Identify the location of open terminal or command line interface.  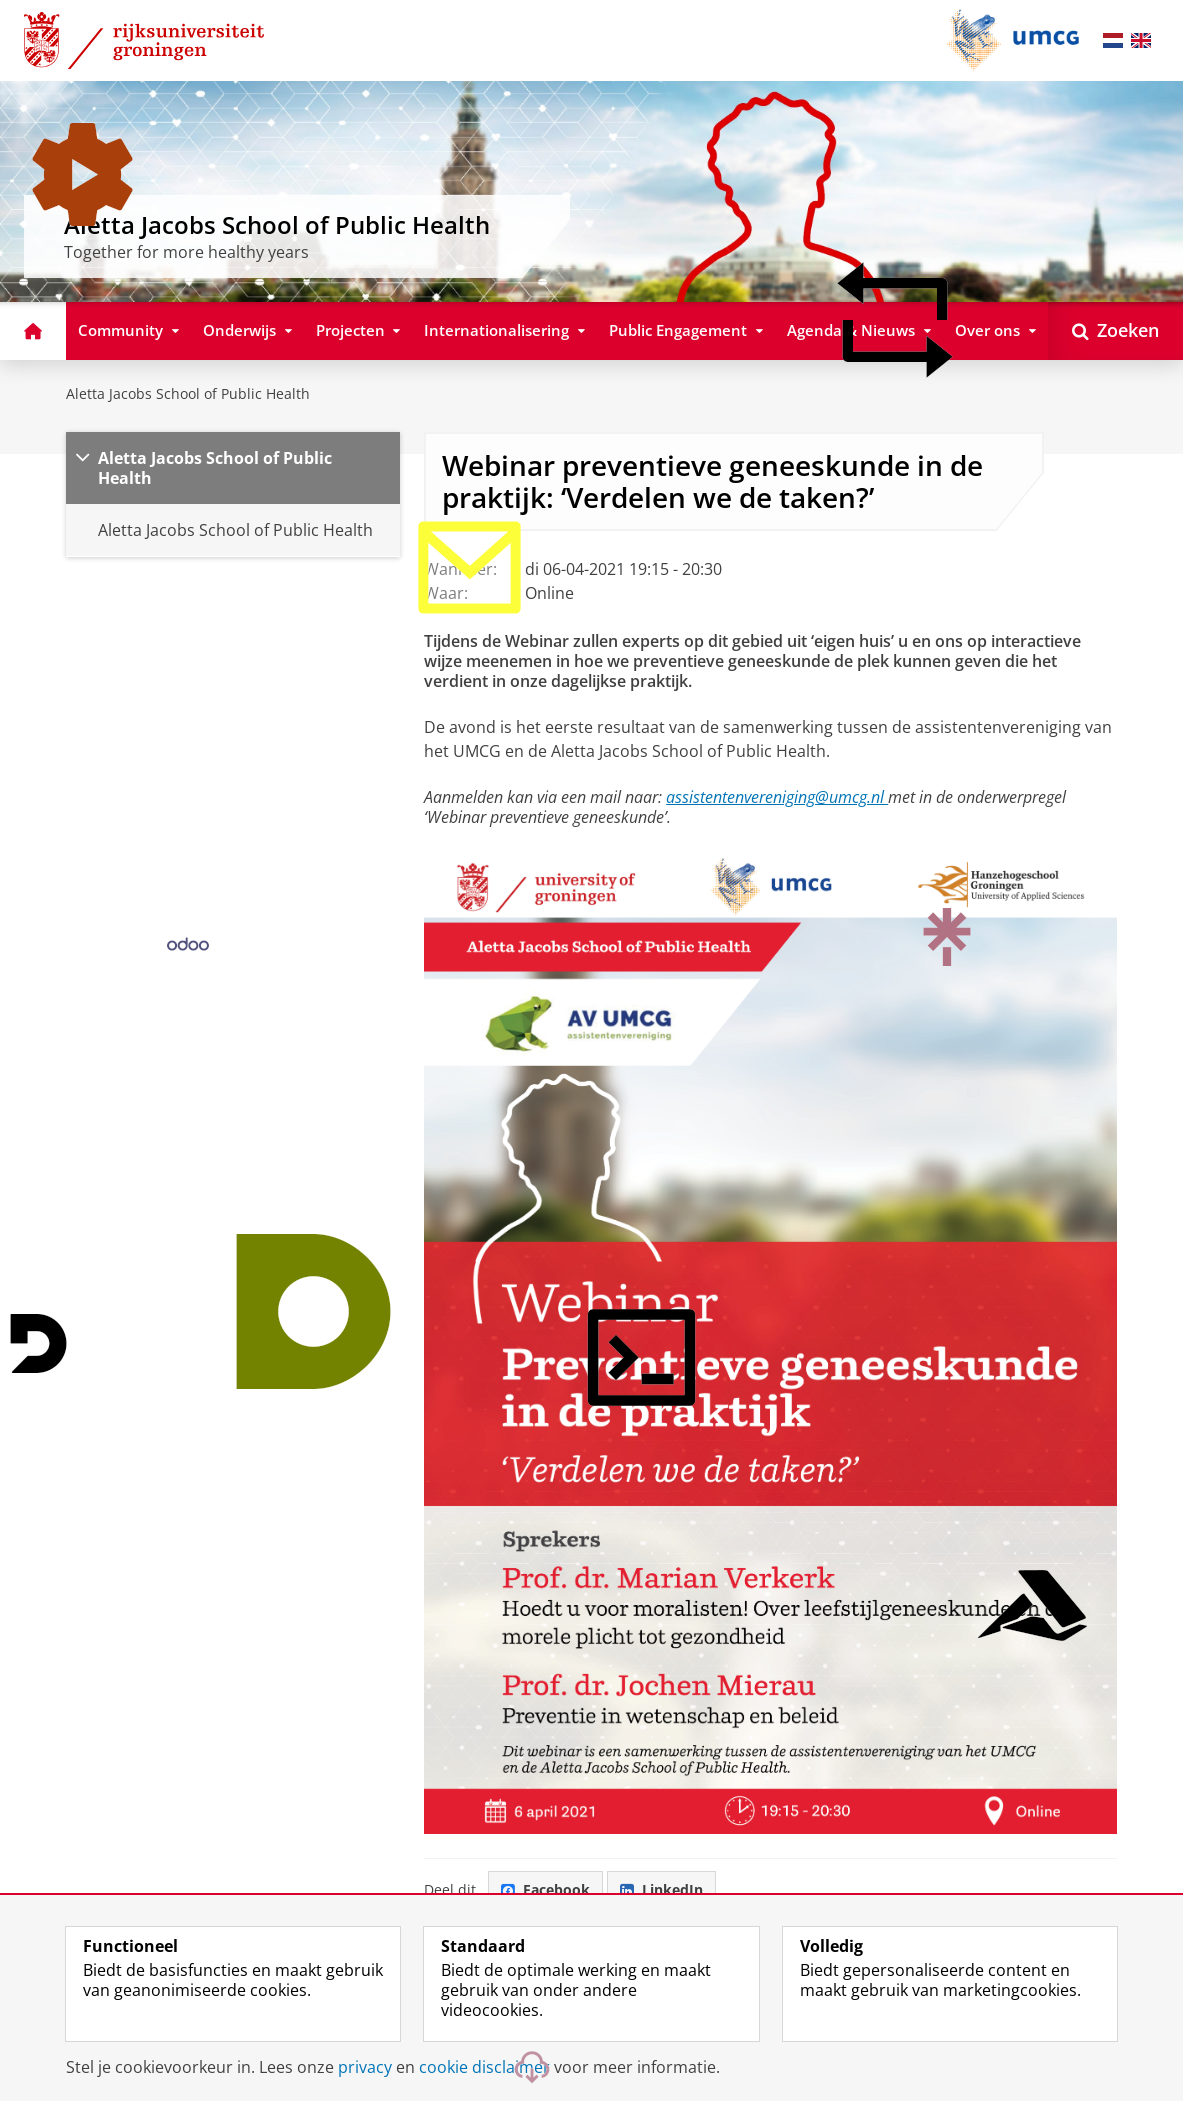
(641, 1357).